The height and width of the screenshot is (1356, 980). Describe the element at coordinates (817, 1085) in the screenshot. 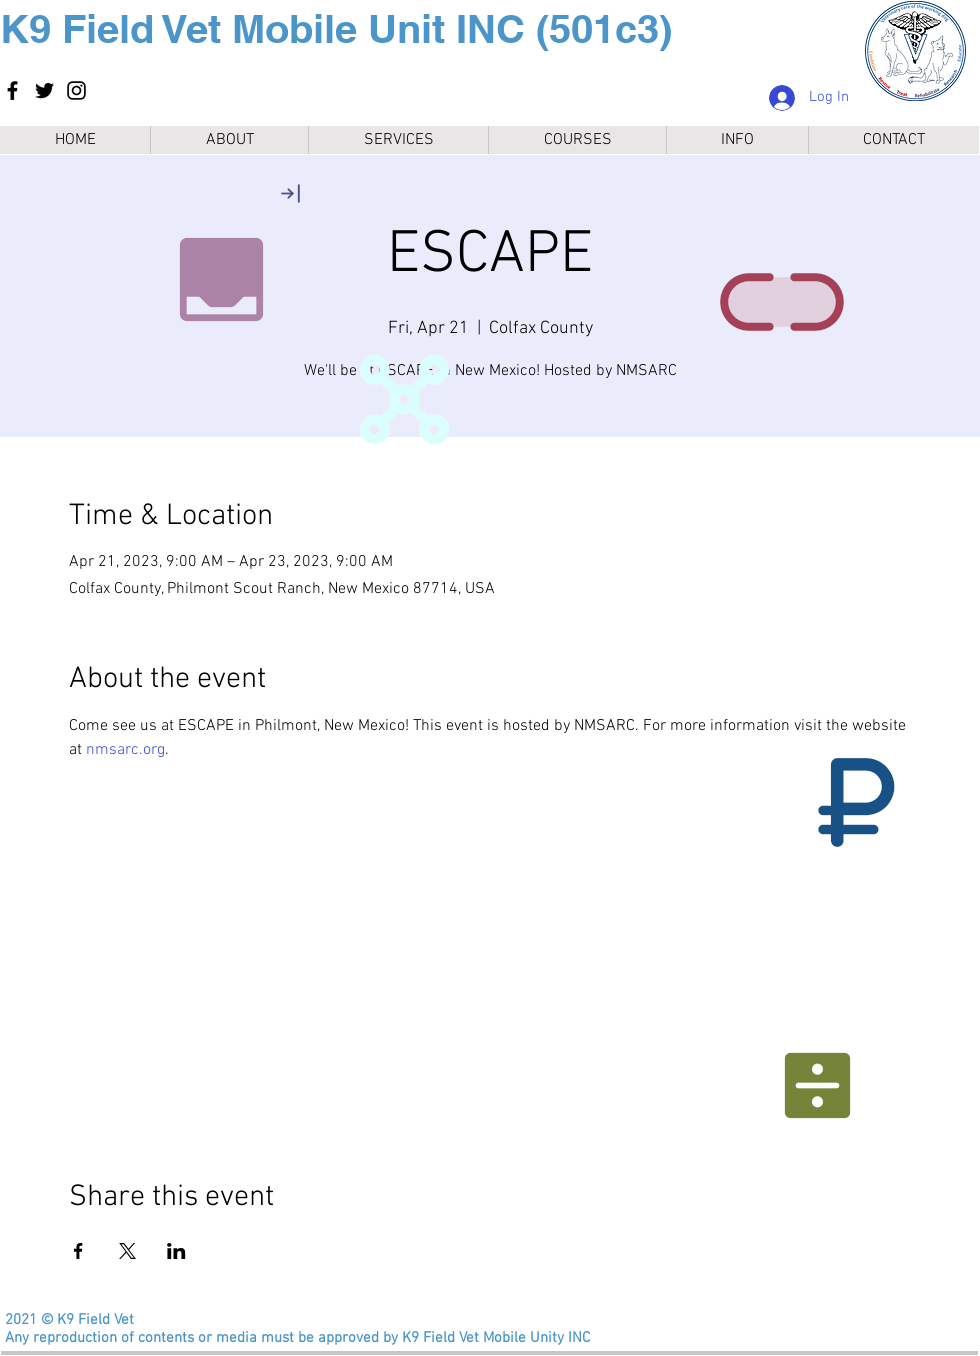

I see `perform division calculation` at that location.